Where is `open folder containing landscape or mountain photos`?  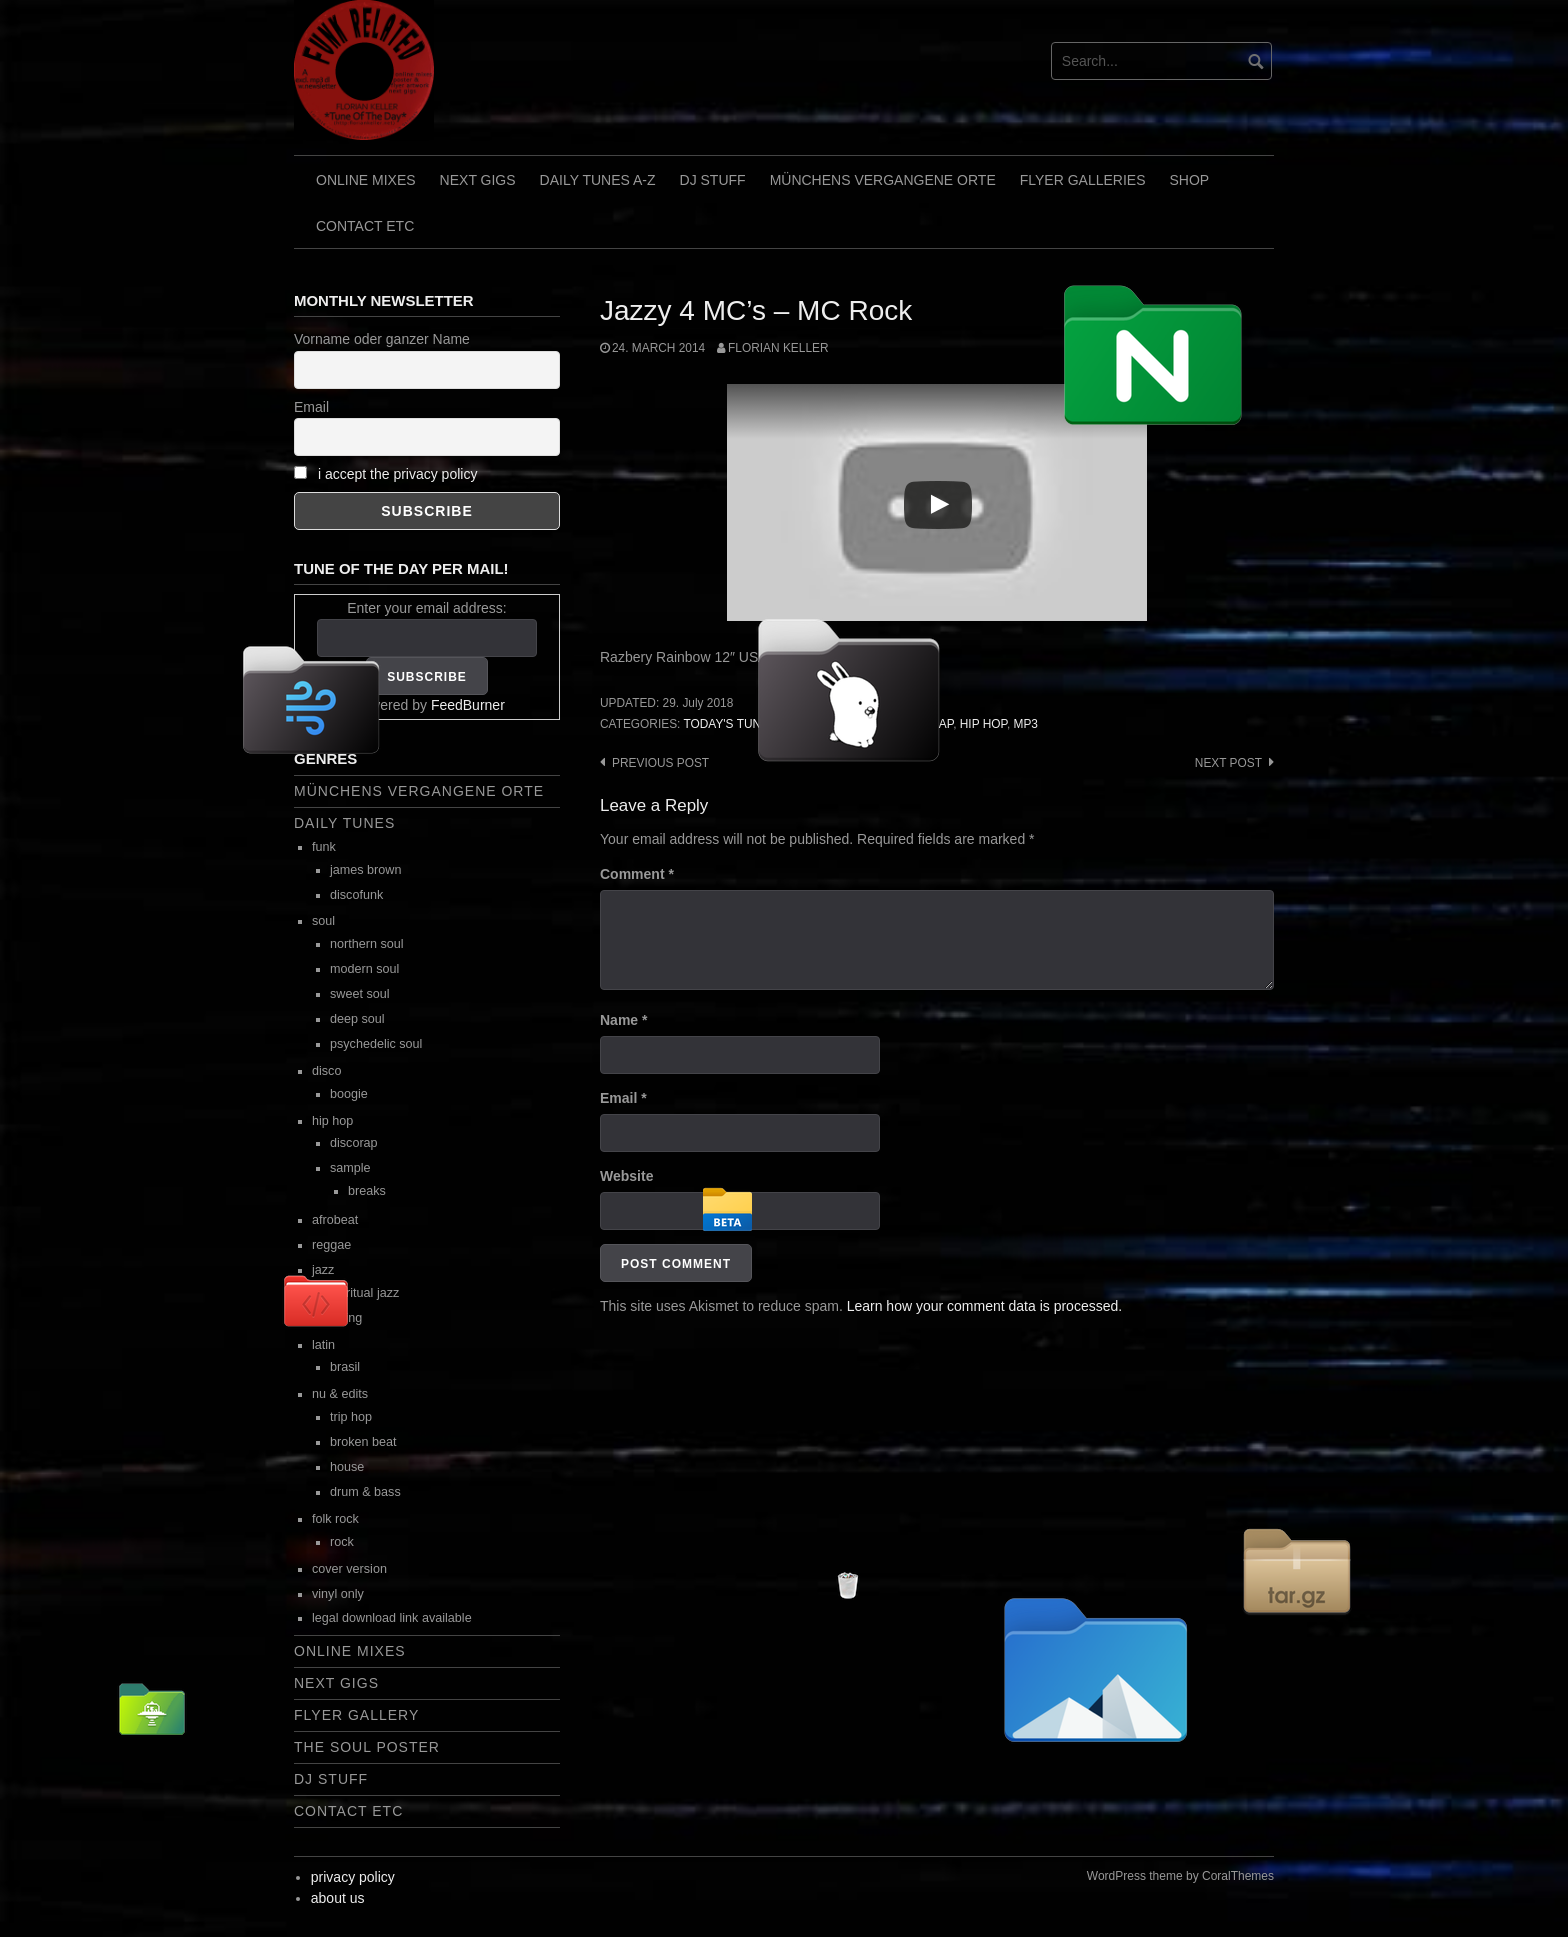 open folder containing landscape or mountain photos is located at coordinates (1095, 1675).